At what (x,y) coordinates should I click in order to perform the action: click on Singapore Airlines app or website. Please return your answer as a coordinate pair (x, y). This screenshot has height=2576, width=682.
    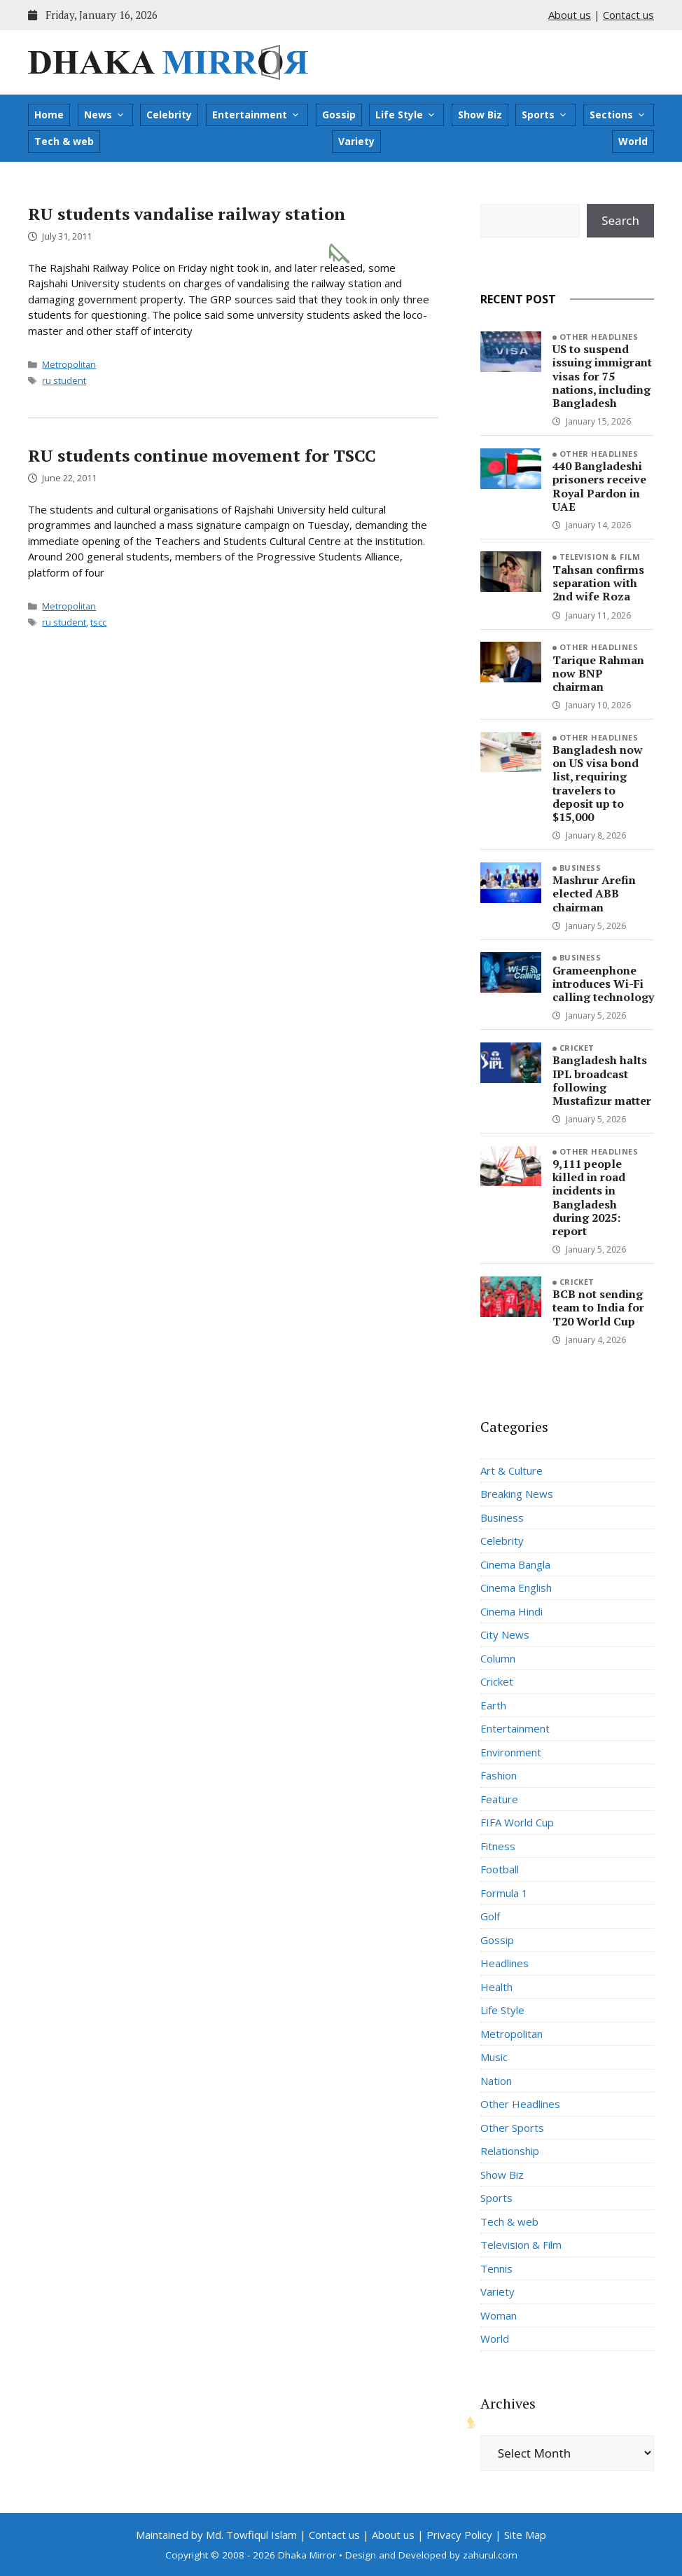
    Looking at the image, I should click on (471, 2422).